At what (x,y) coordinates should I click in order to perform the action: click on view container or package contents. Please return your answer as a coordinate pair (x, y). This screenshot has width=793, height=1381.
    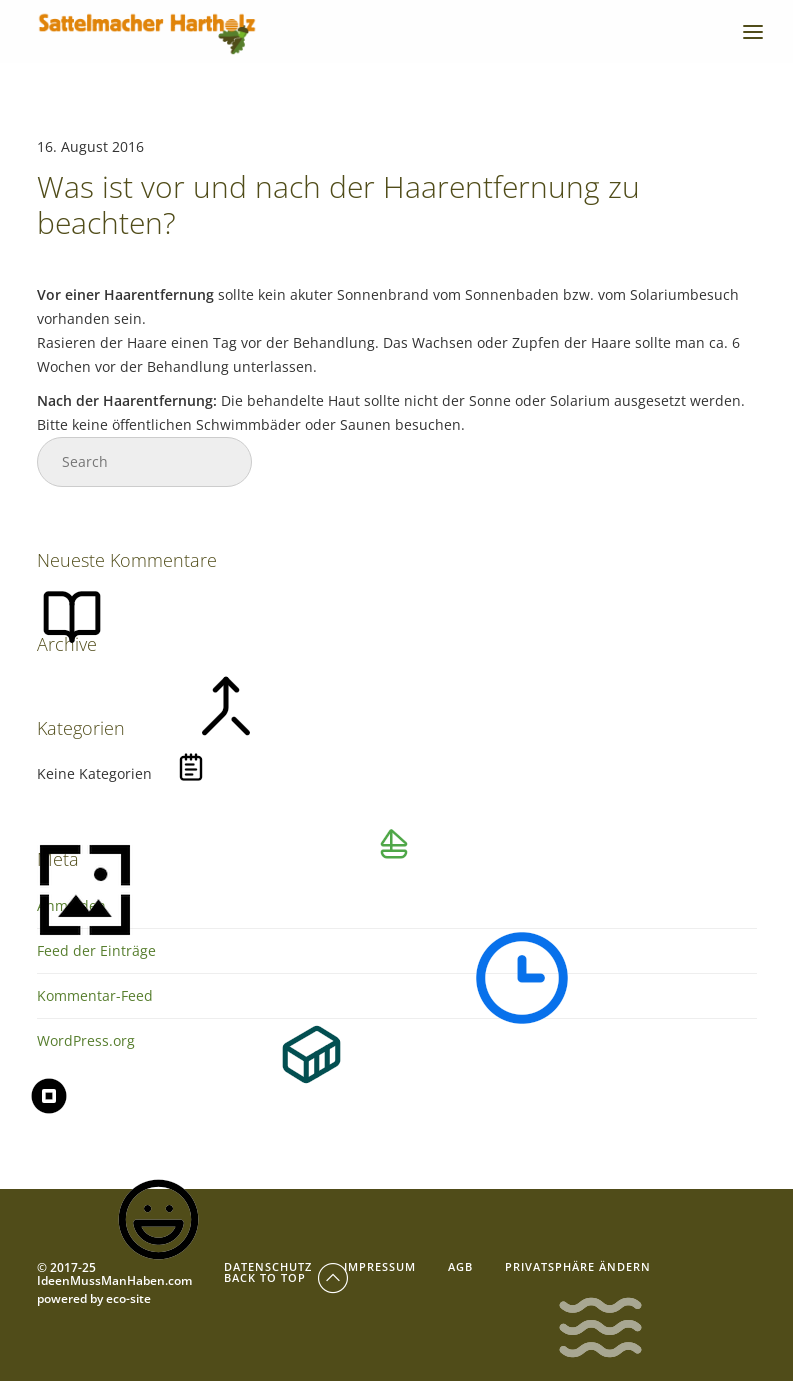
    Looking at the image, I should click on (311, 1054).